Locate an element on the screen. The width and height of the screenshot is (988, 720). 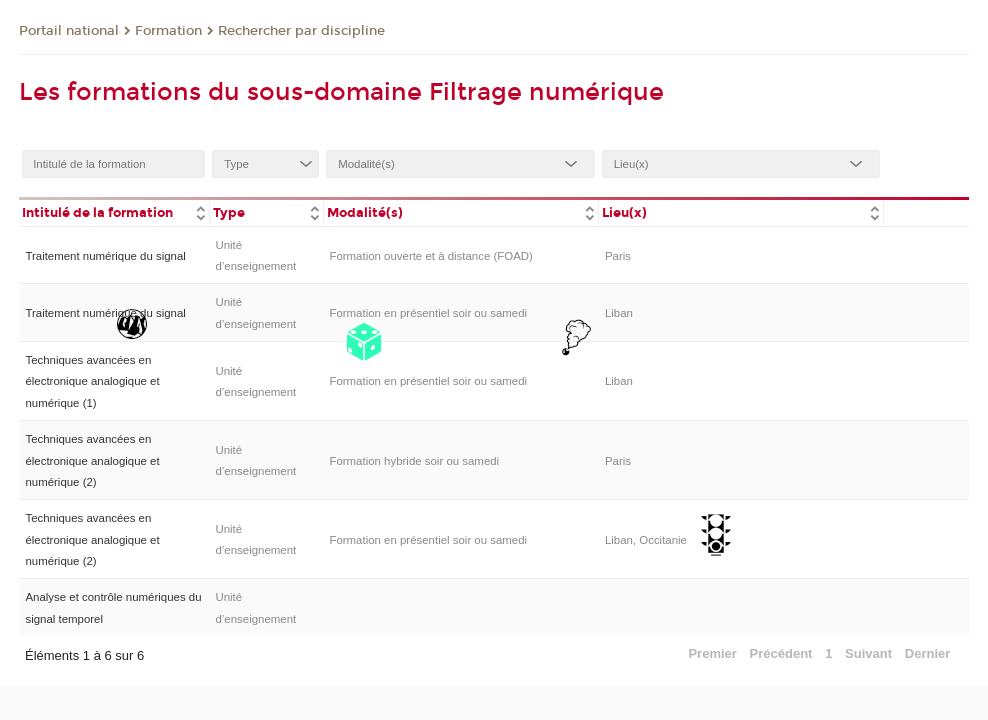
indicates a process is complete and ready to proceed is located at coordinates (716, 535).